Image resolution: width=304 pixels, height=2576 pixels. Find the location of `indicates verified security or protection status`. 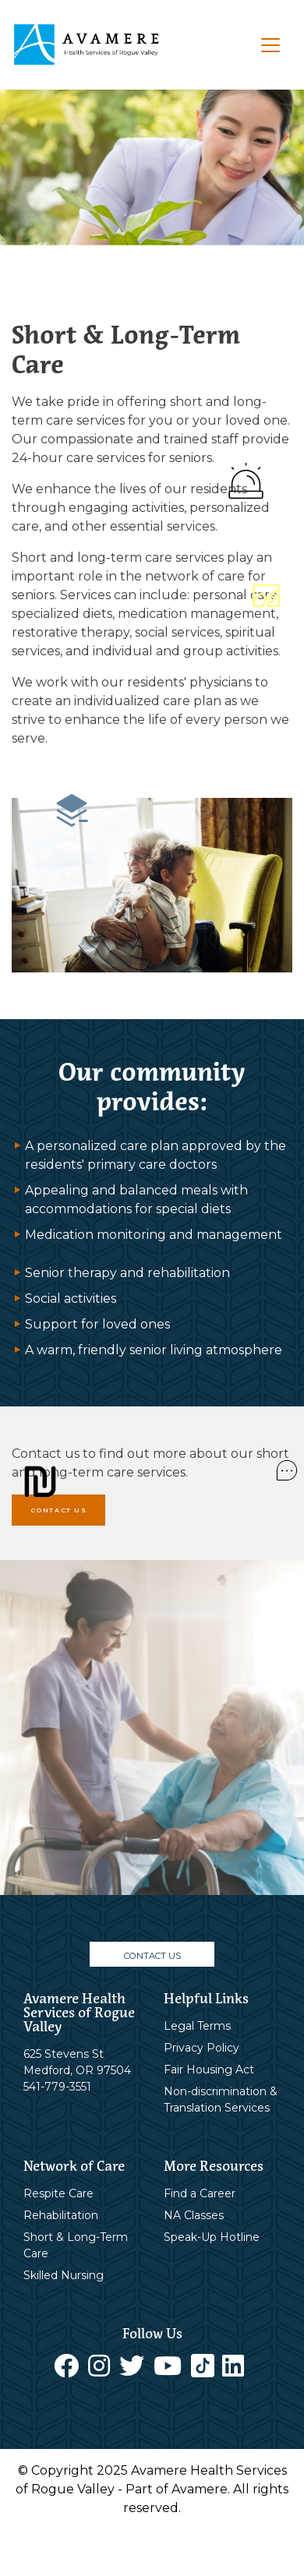

indicates verified security or protection status is located at coordinates (166, 858).